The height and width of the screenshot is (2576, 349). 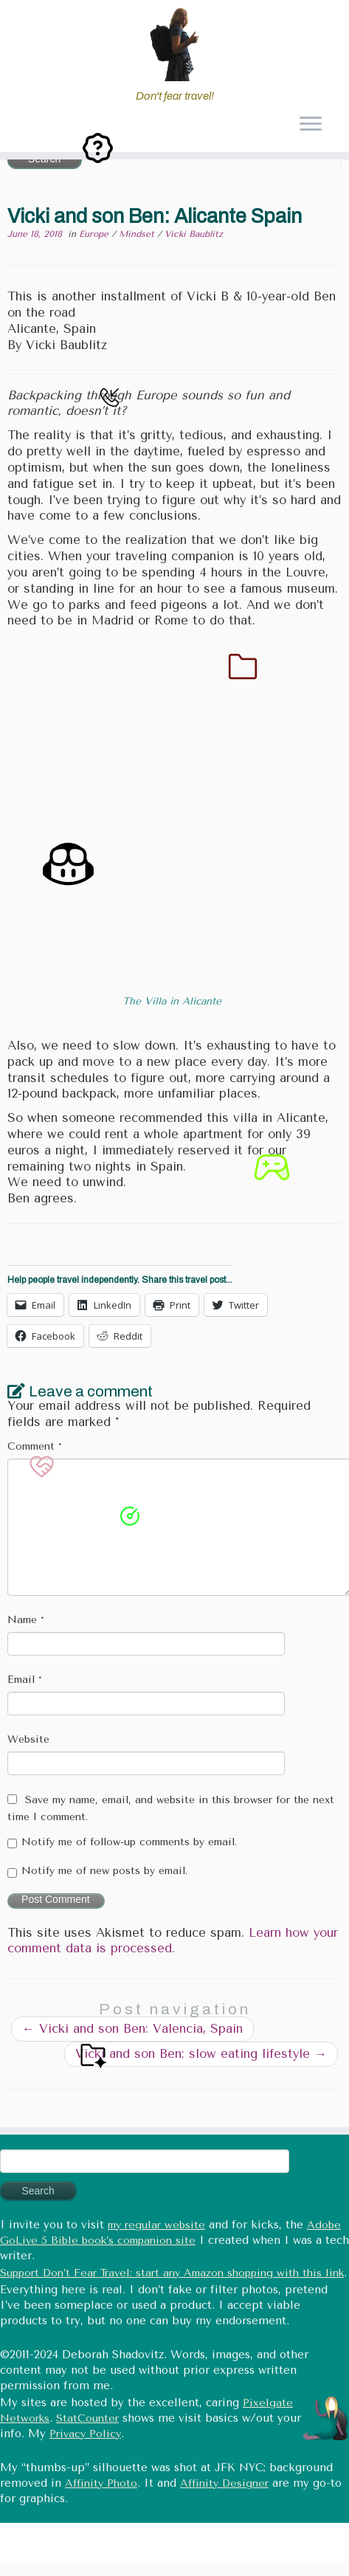 I want to click on access games or gaming section, so click(x=272, y=1167).